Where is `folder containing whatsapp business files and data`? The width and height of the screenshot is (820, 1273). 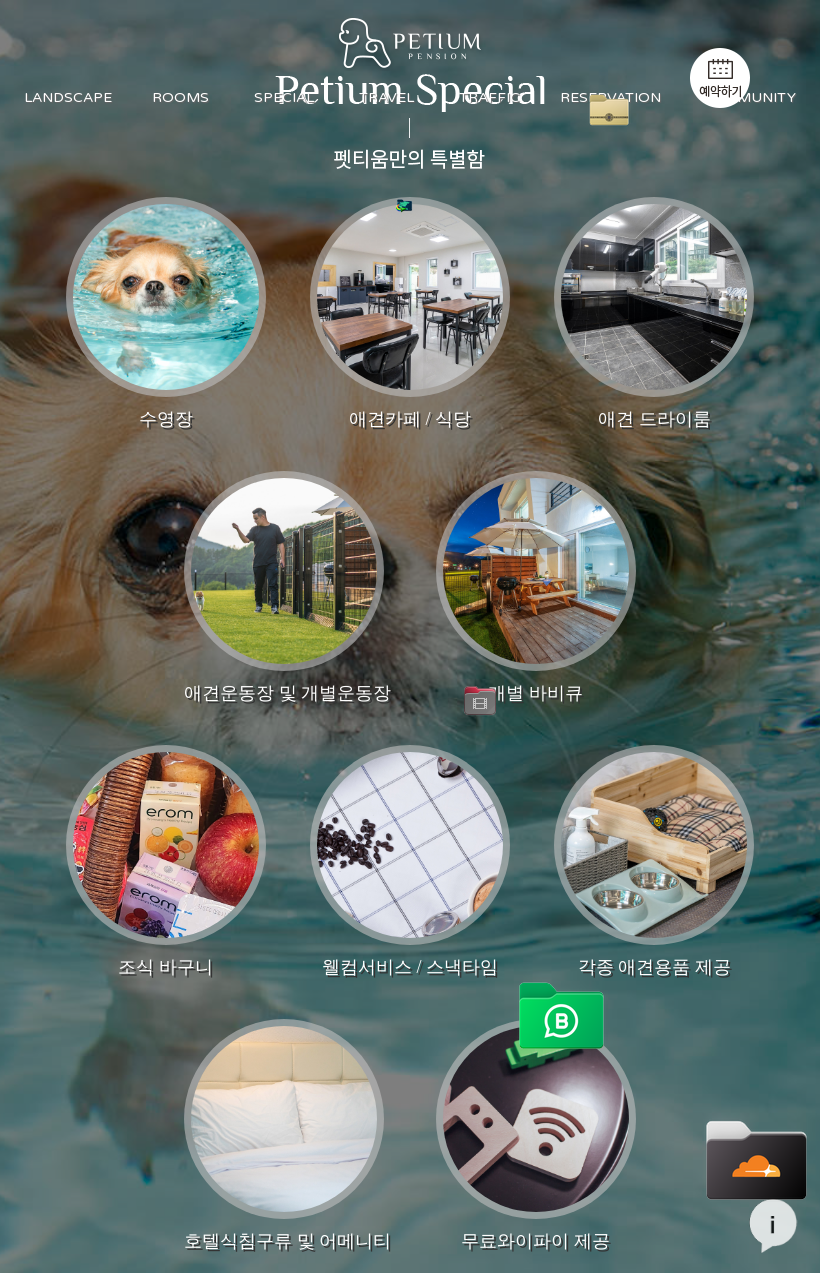
folder containing whatsapp business files and data is located at coordinates (561, 1018).